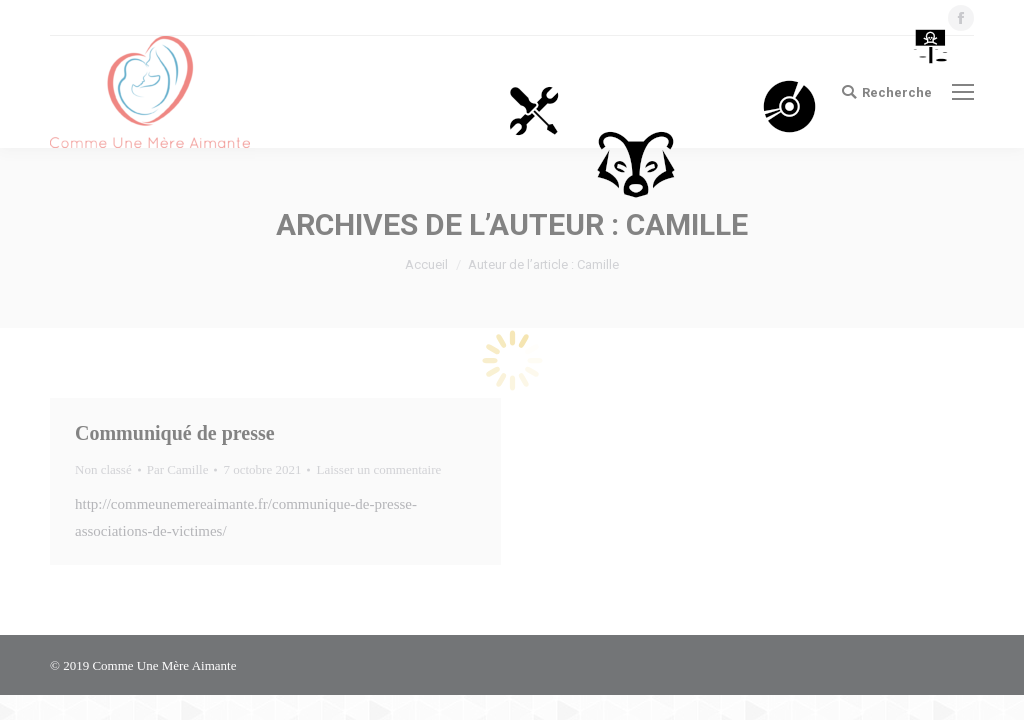 This screenshot has width=1024, height=720. What do you see at coordinates (534, 111) in the screenshot?
I see `access settings or configuration options` at bounding box center [534, 111].